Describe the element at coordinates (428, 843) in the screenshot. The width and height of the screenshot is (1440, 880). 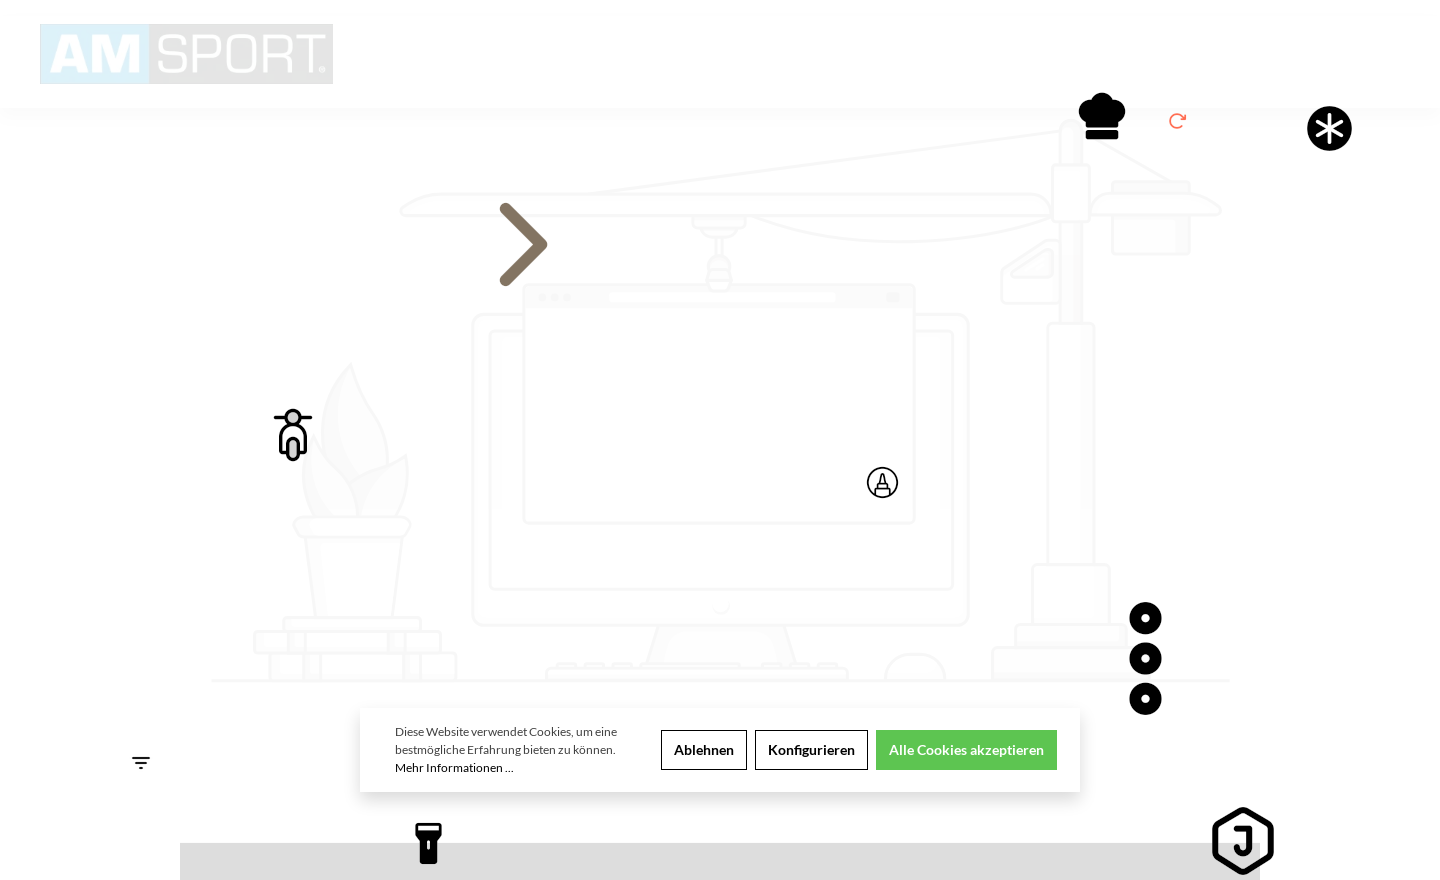
I see `toggle flashlight on/off` at that location.